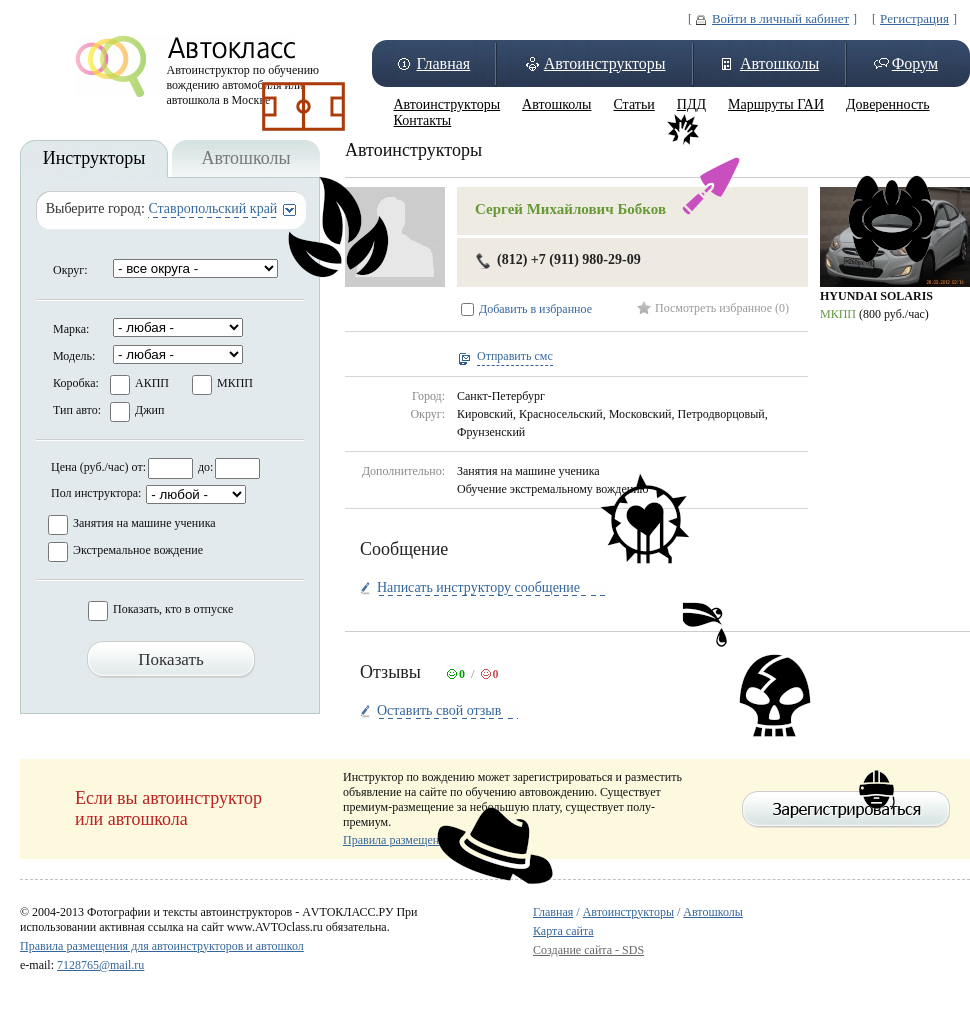  Describe the element at coordinates (339, 227) in the screenshot. I see `indicates eco-friendly or organic option` at that location.